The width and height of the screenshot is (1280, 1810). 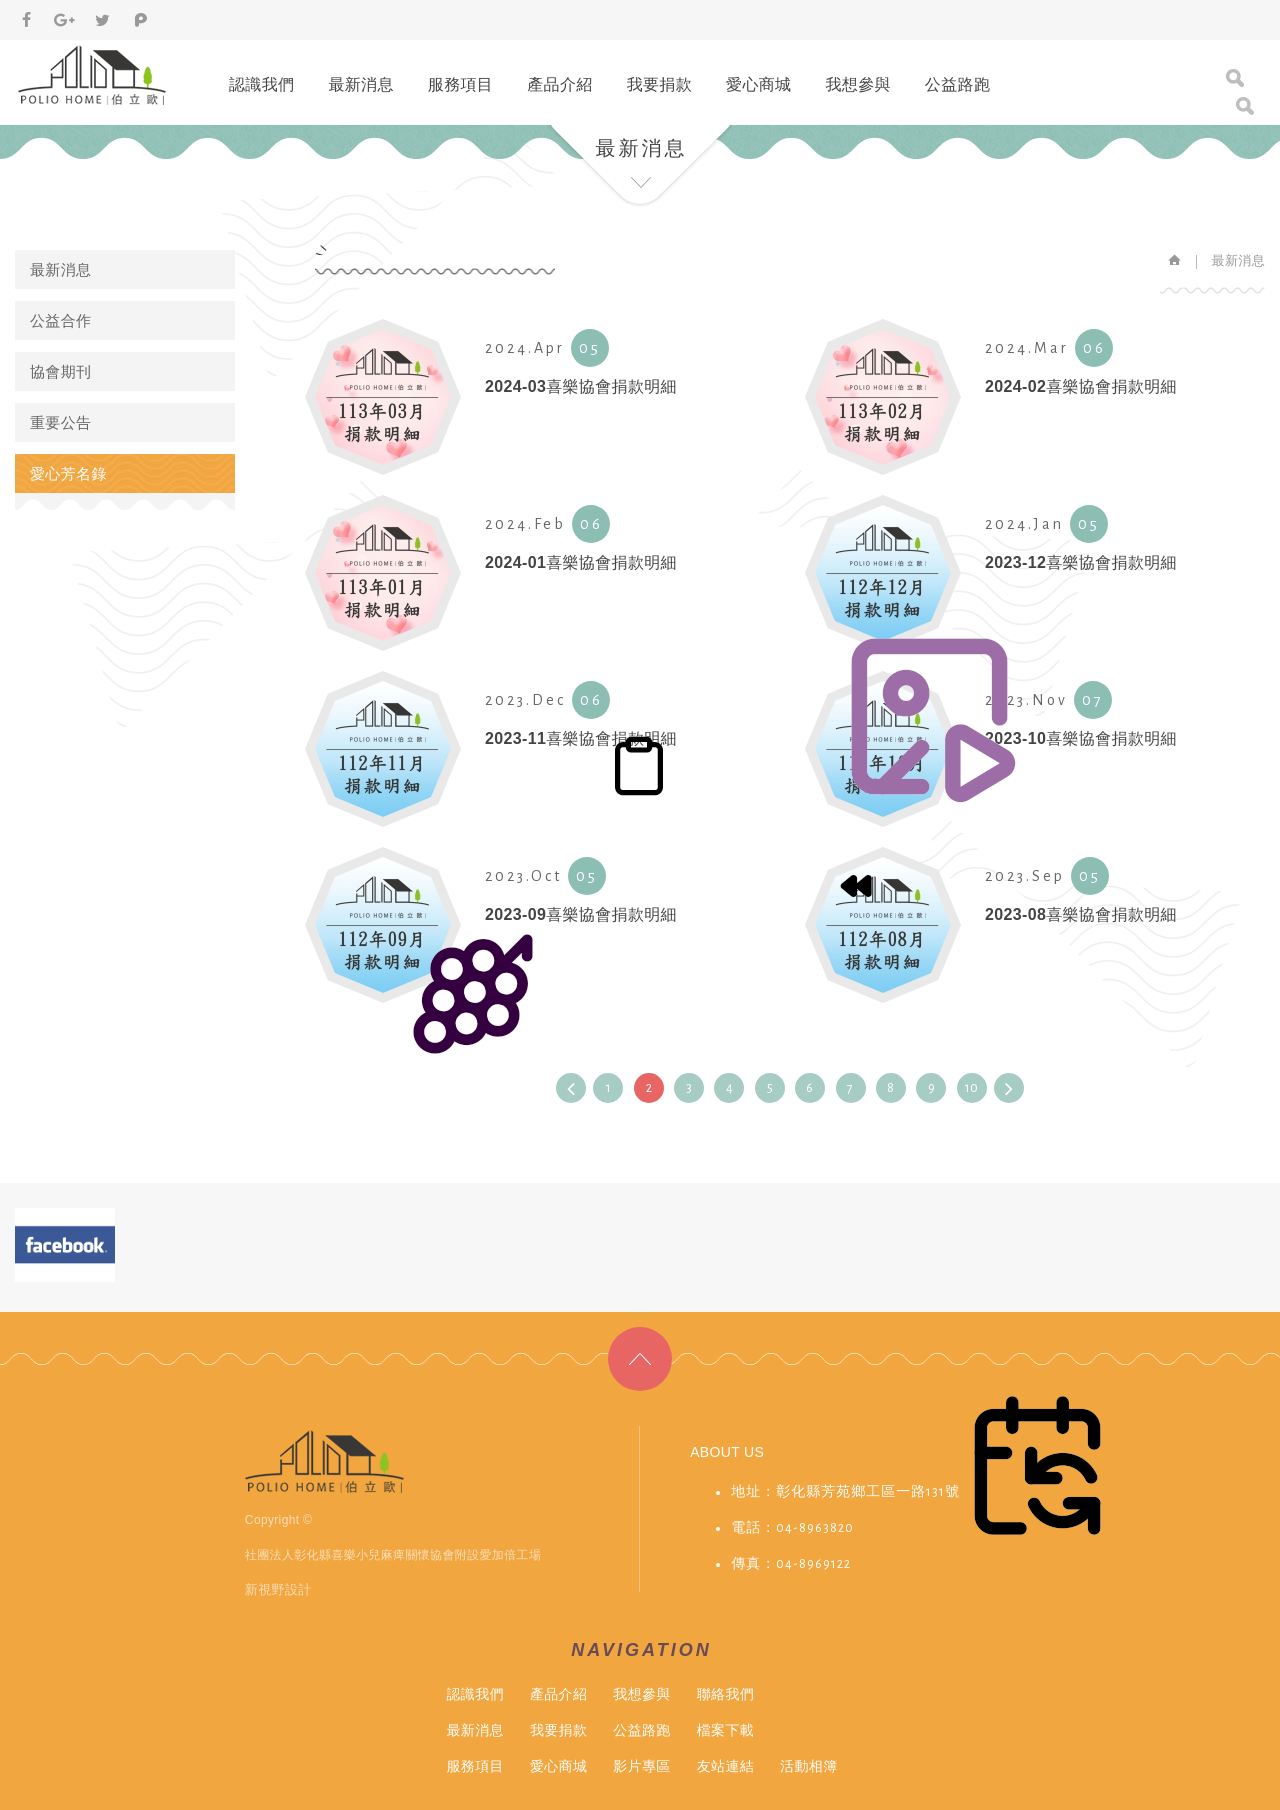 What do you see at coordinates (929, 716) in the screenshot?
I see `play a slideshow or image gallery` at bounding box center [929, 716].